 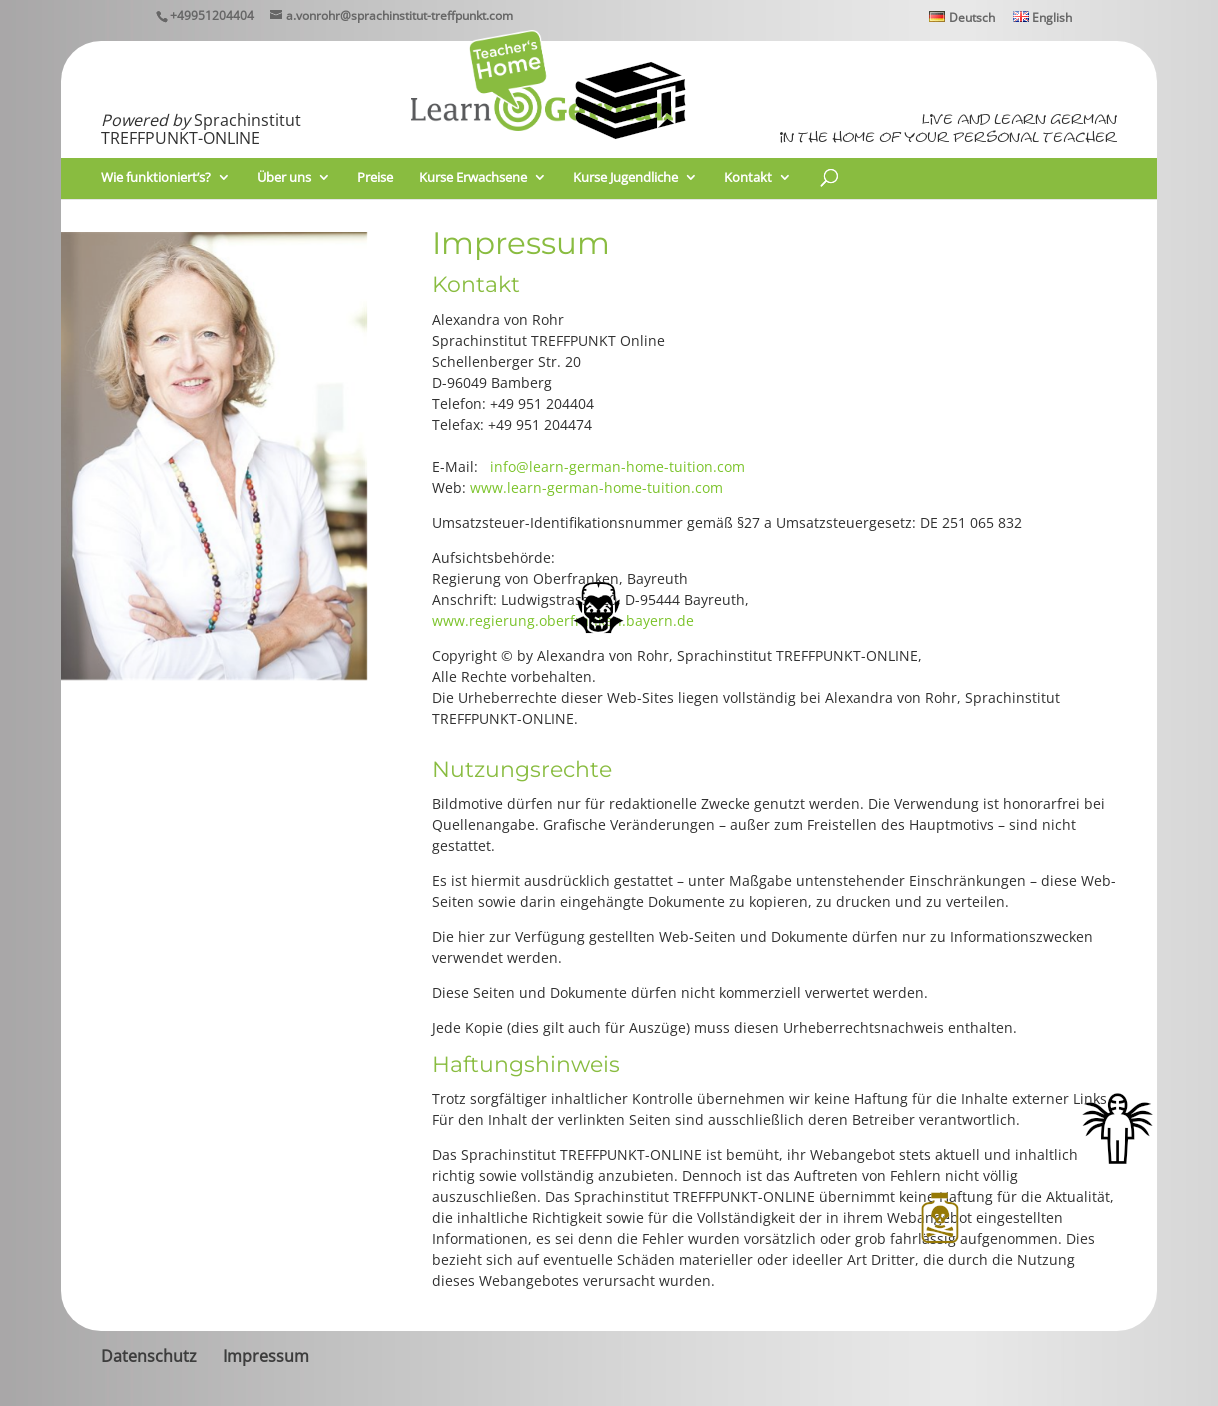 What do you see at coordinates (1117, 1128) in the screenshot?
I see `select octopus-human hybrid character` at bounding box center [1117, 1128].